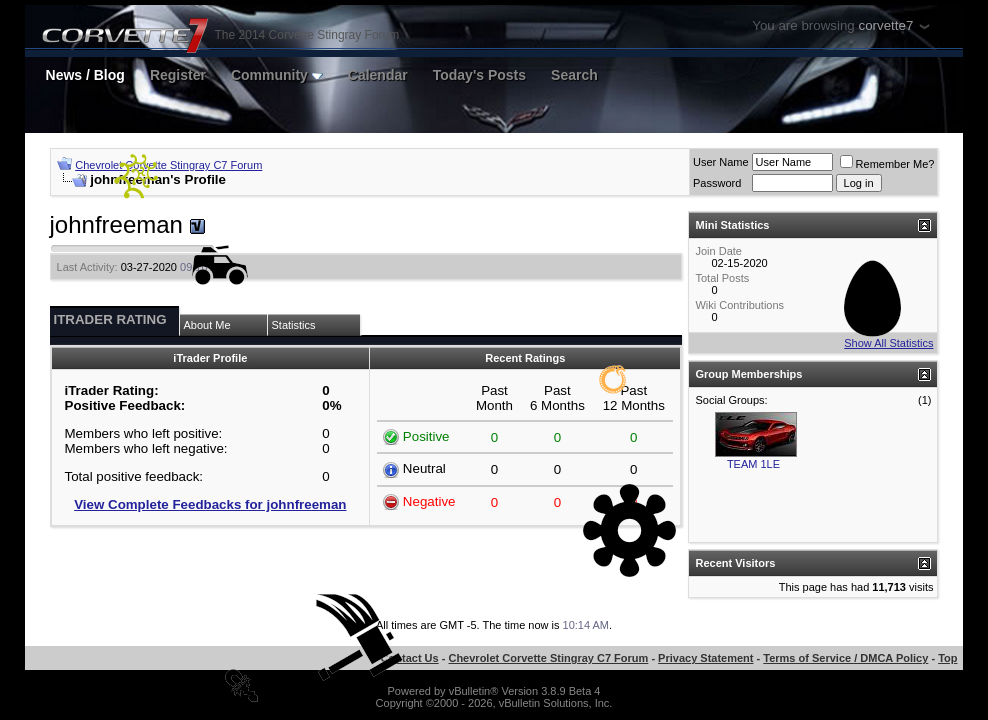  What do you see at coordinates (629, 530) in the screenshot?
I see `indicates slow processing or loading state` at bounding box center [629, 530].